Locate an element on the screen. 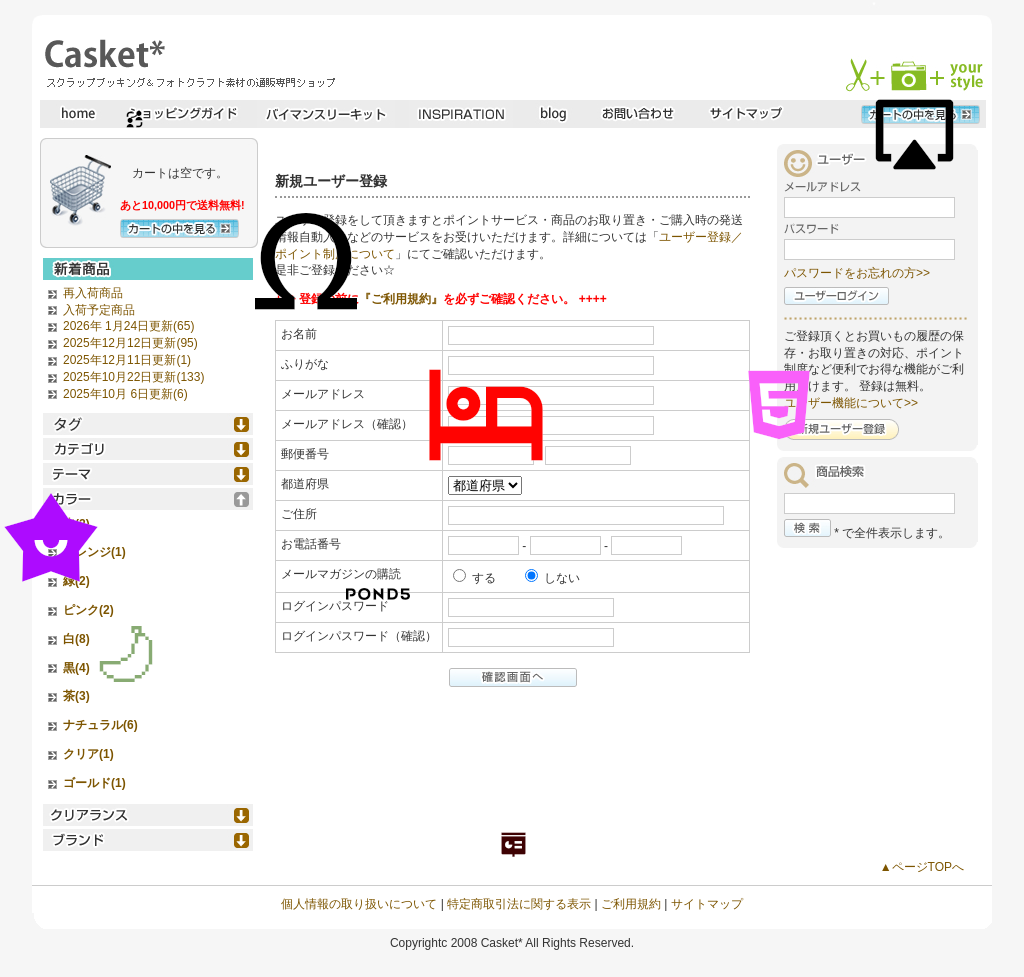  visit pond5 stock media marketplace is located at coordinates (378, 594).